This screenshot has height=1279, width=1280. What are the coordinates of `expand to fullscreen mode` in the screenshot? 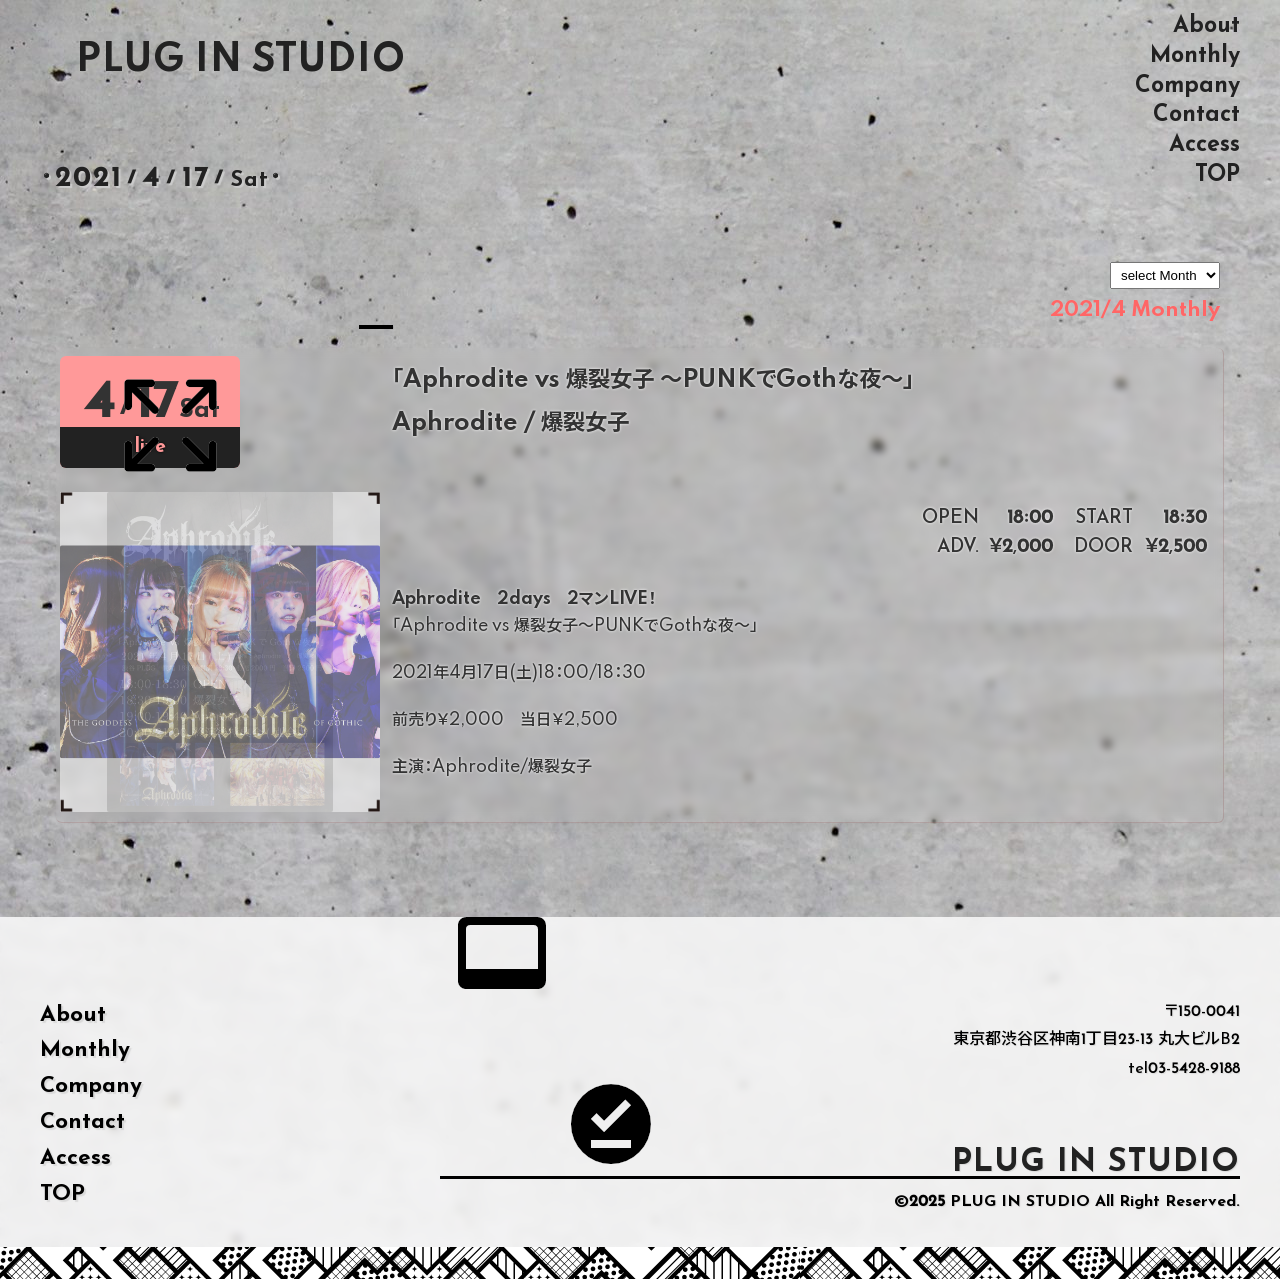 It's located at (170, 425).